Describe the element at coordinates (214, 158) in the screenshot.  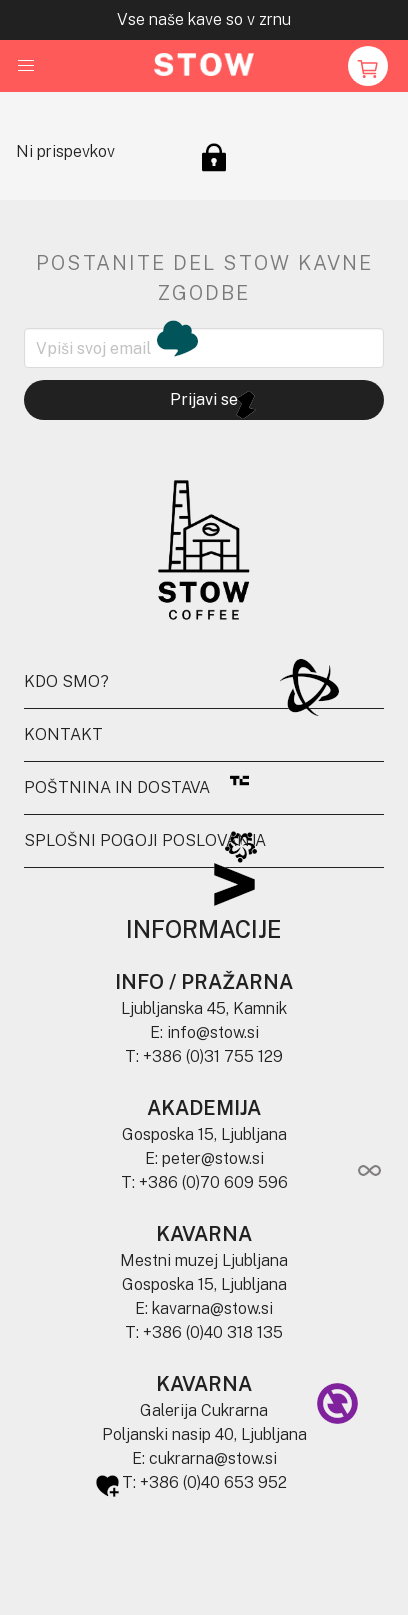
I see `indicates a locked or secured item` at that location.